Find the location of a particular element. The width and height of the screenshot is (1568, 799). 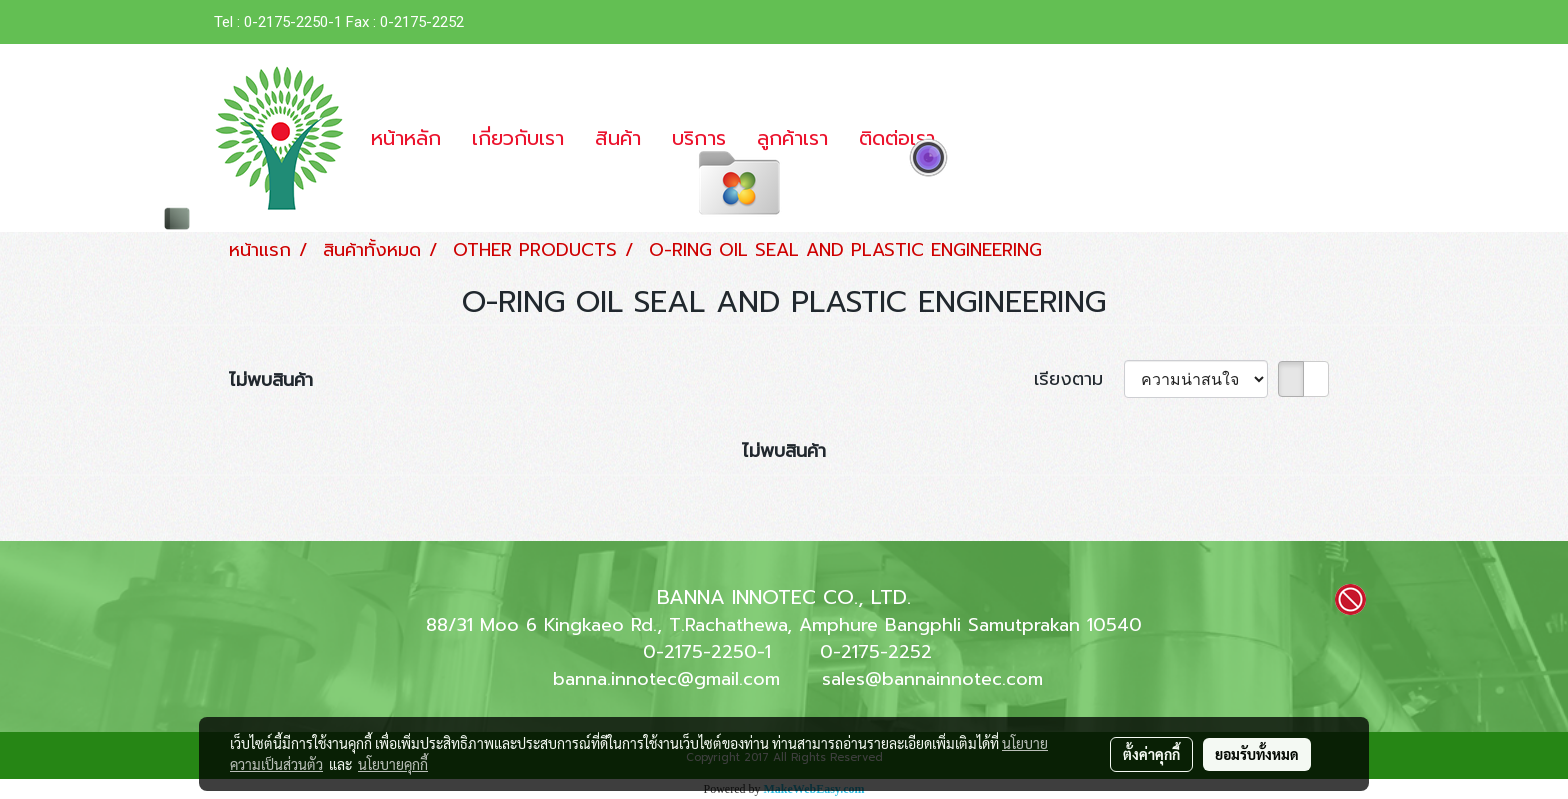

open the camera app to take photos or videos is located at coordinates (928, 157).